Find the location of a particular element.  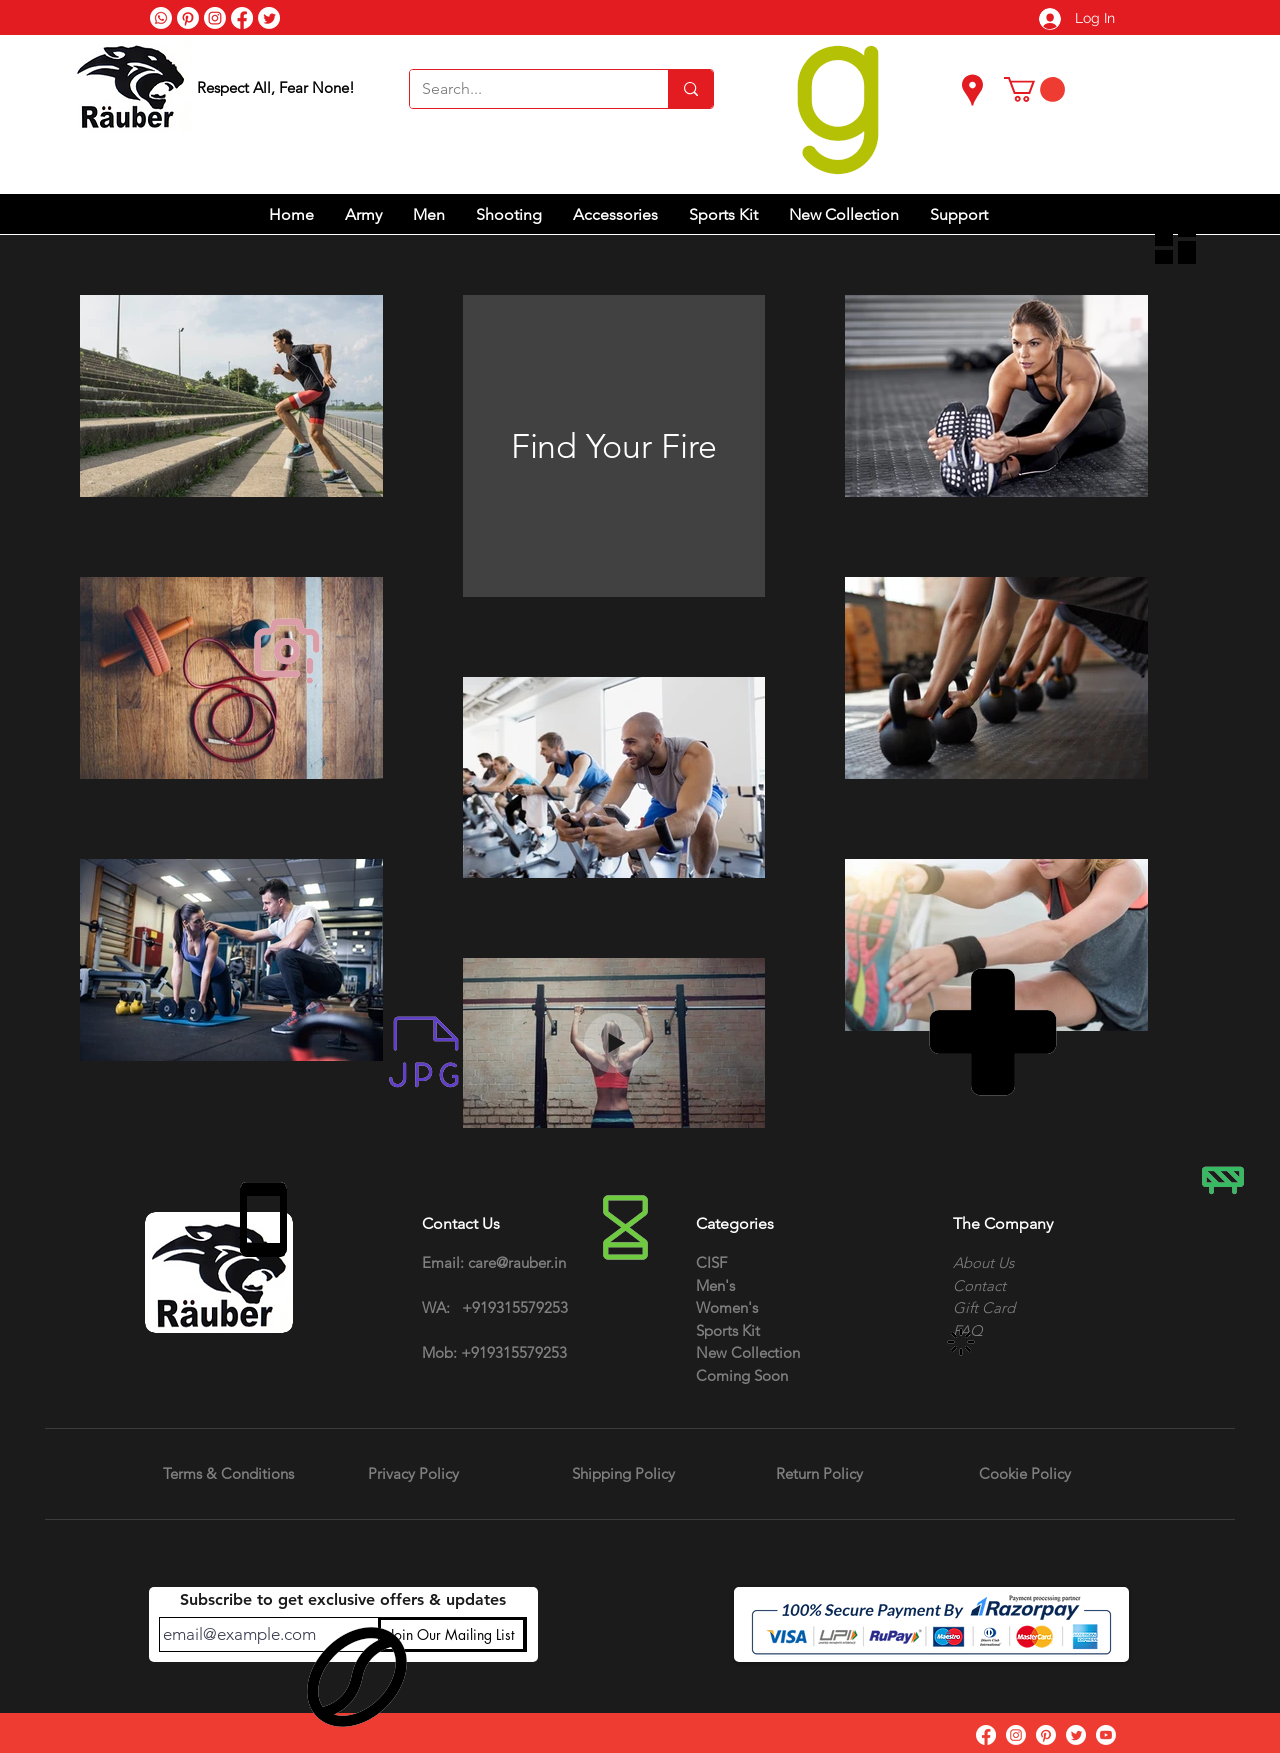

open the Goodreads app is located at coordinates (838, 110).